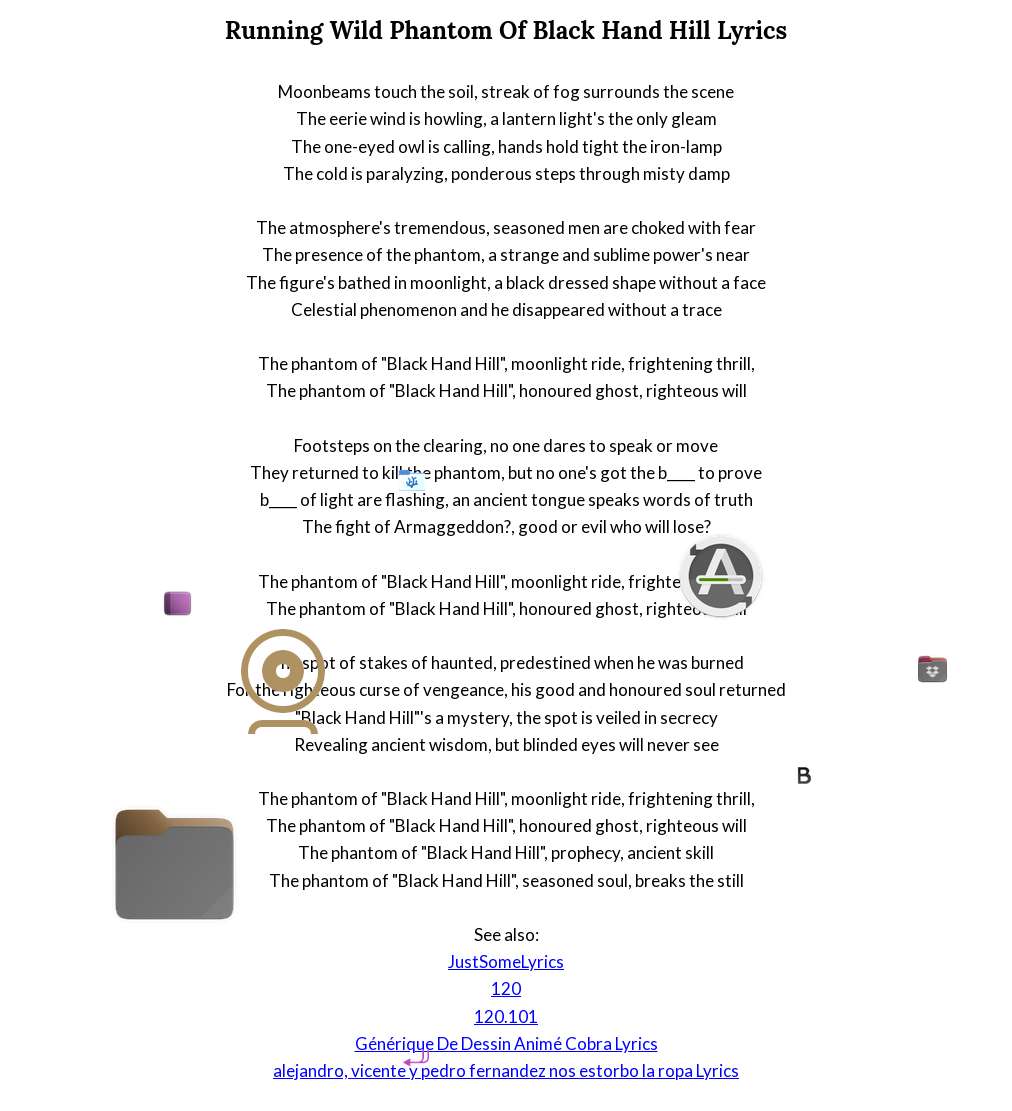 The height and width of the screenshot is (1111, 1012). Describe the element at coordinates (415, 1056) in the screenshot. I see `reply to all recipients of an email` at that location.